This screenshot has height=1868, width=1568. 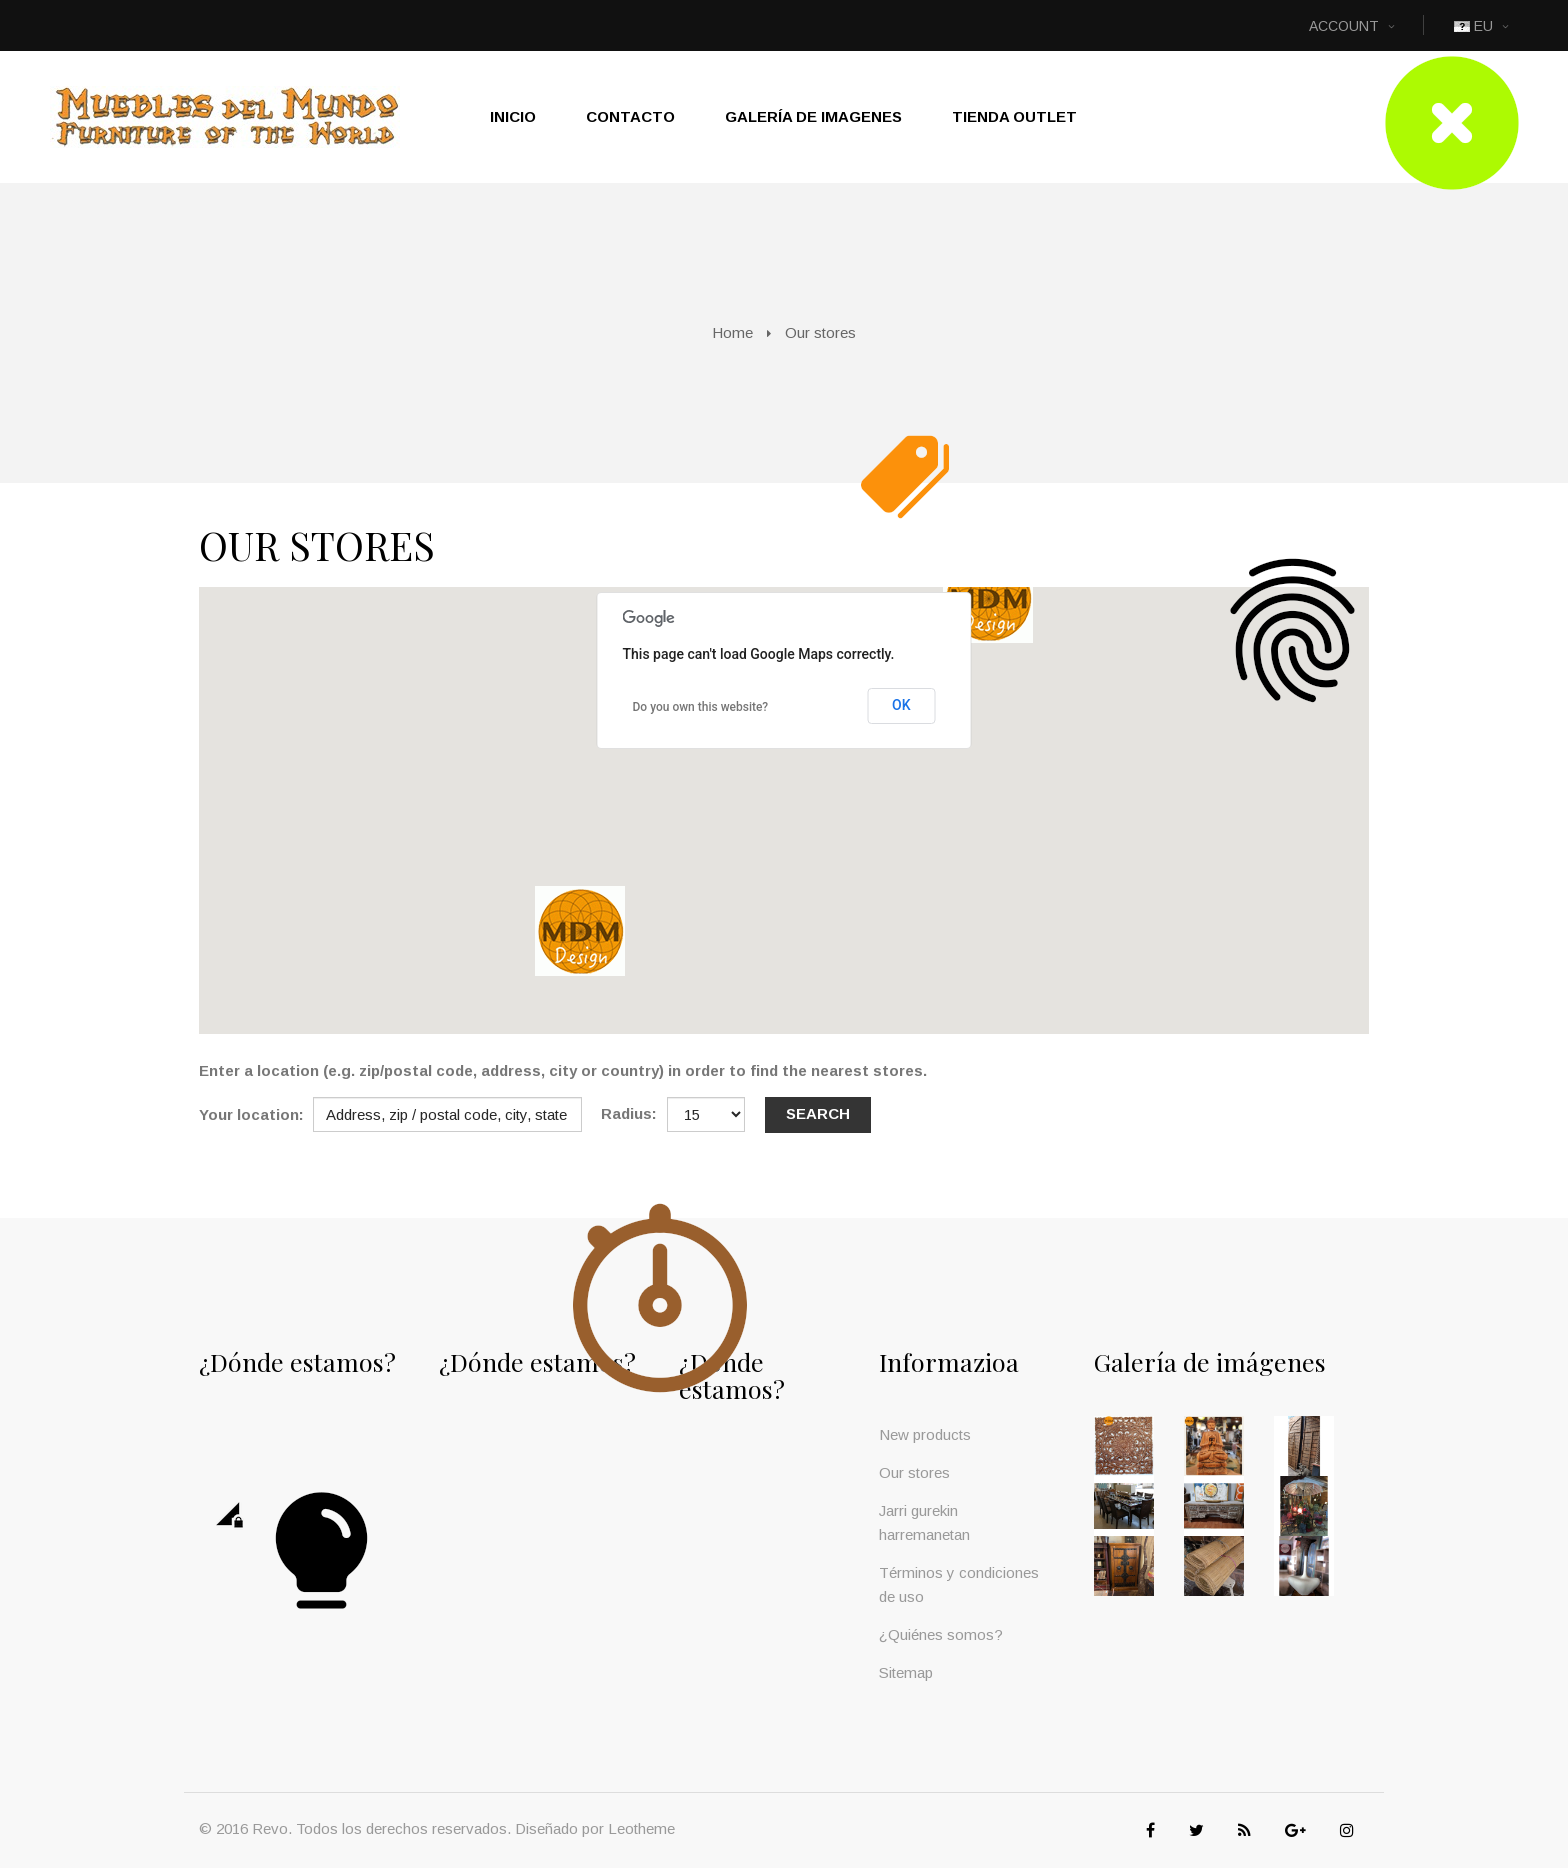 I want to click on network connection is secured or encrypted, so click(x=229, y=1515).